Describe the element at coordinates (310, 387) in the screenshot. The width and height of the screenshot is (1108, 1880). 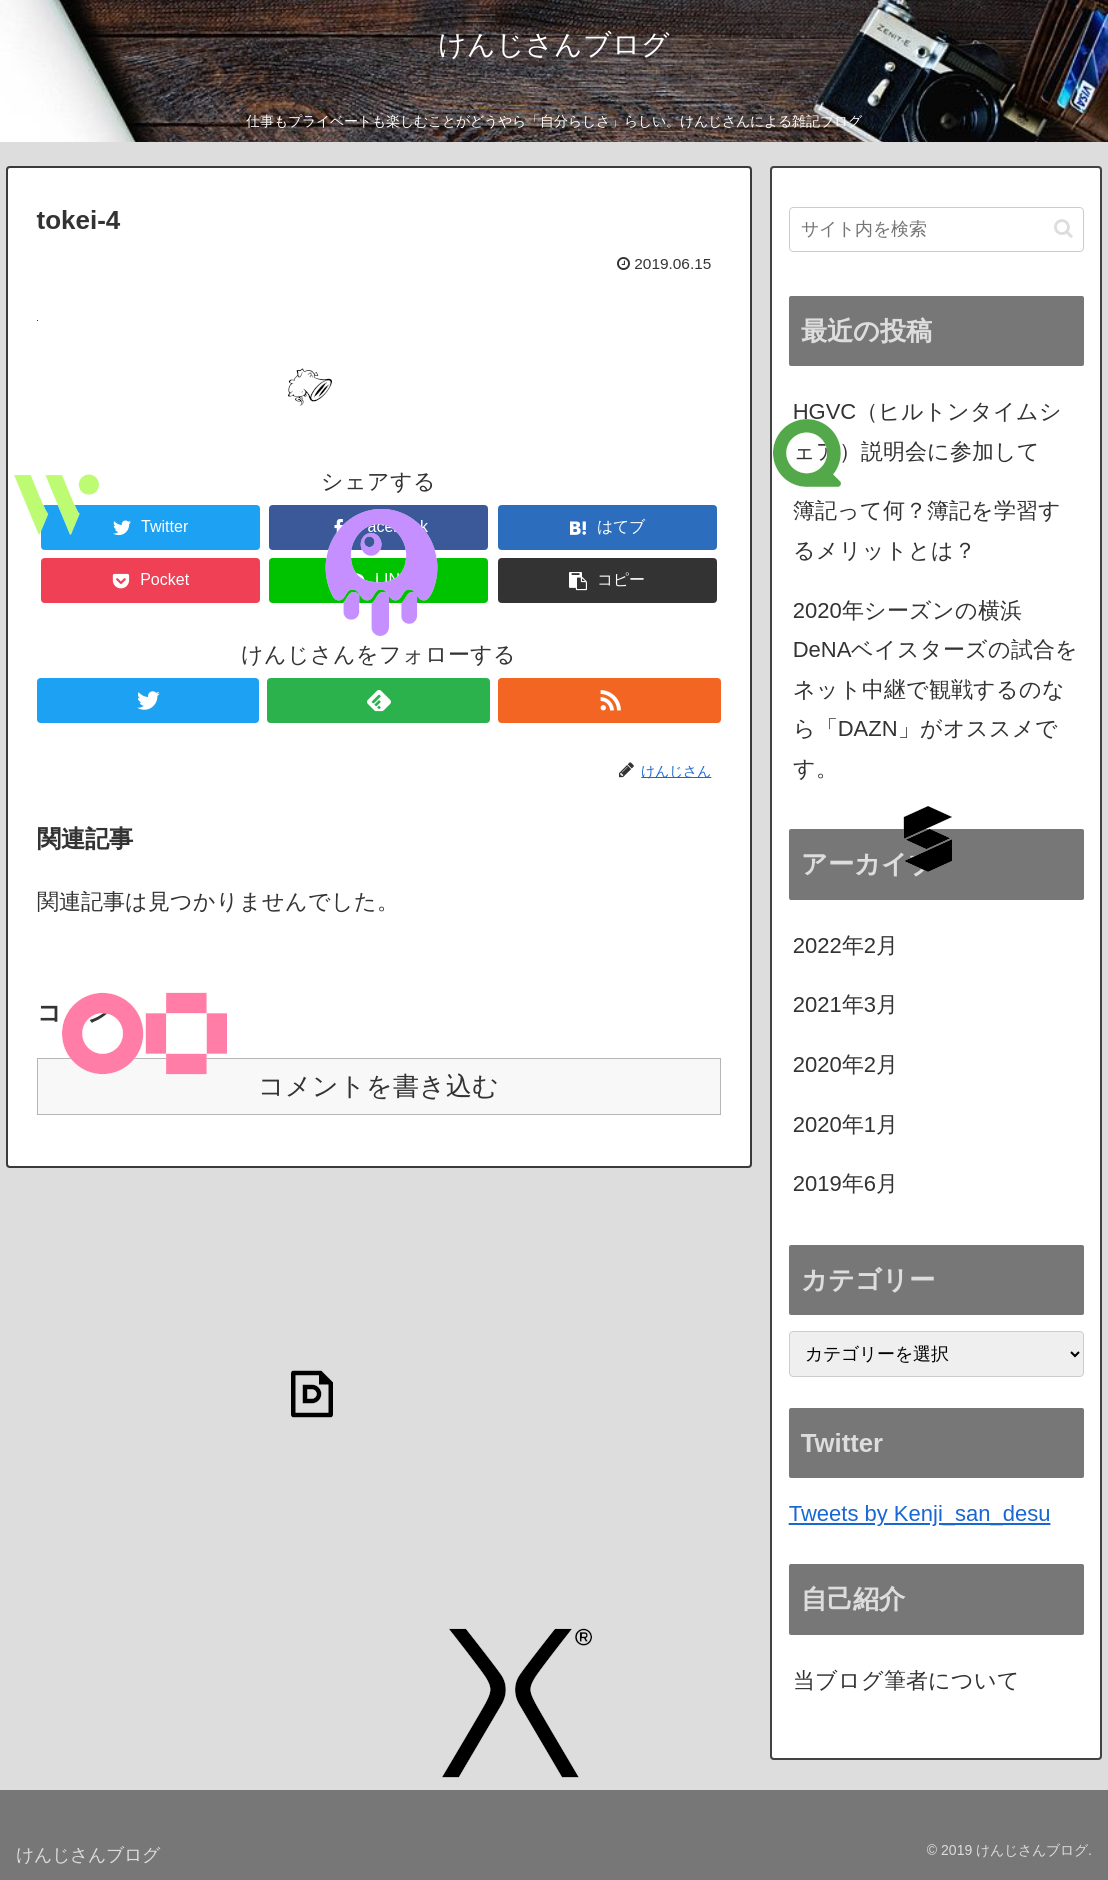
I see `snort network intrusion detection system logo` at that location.